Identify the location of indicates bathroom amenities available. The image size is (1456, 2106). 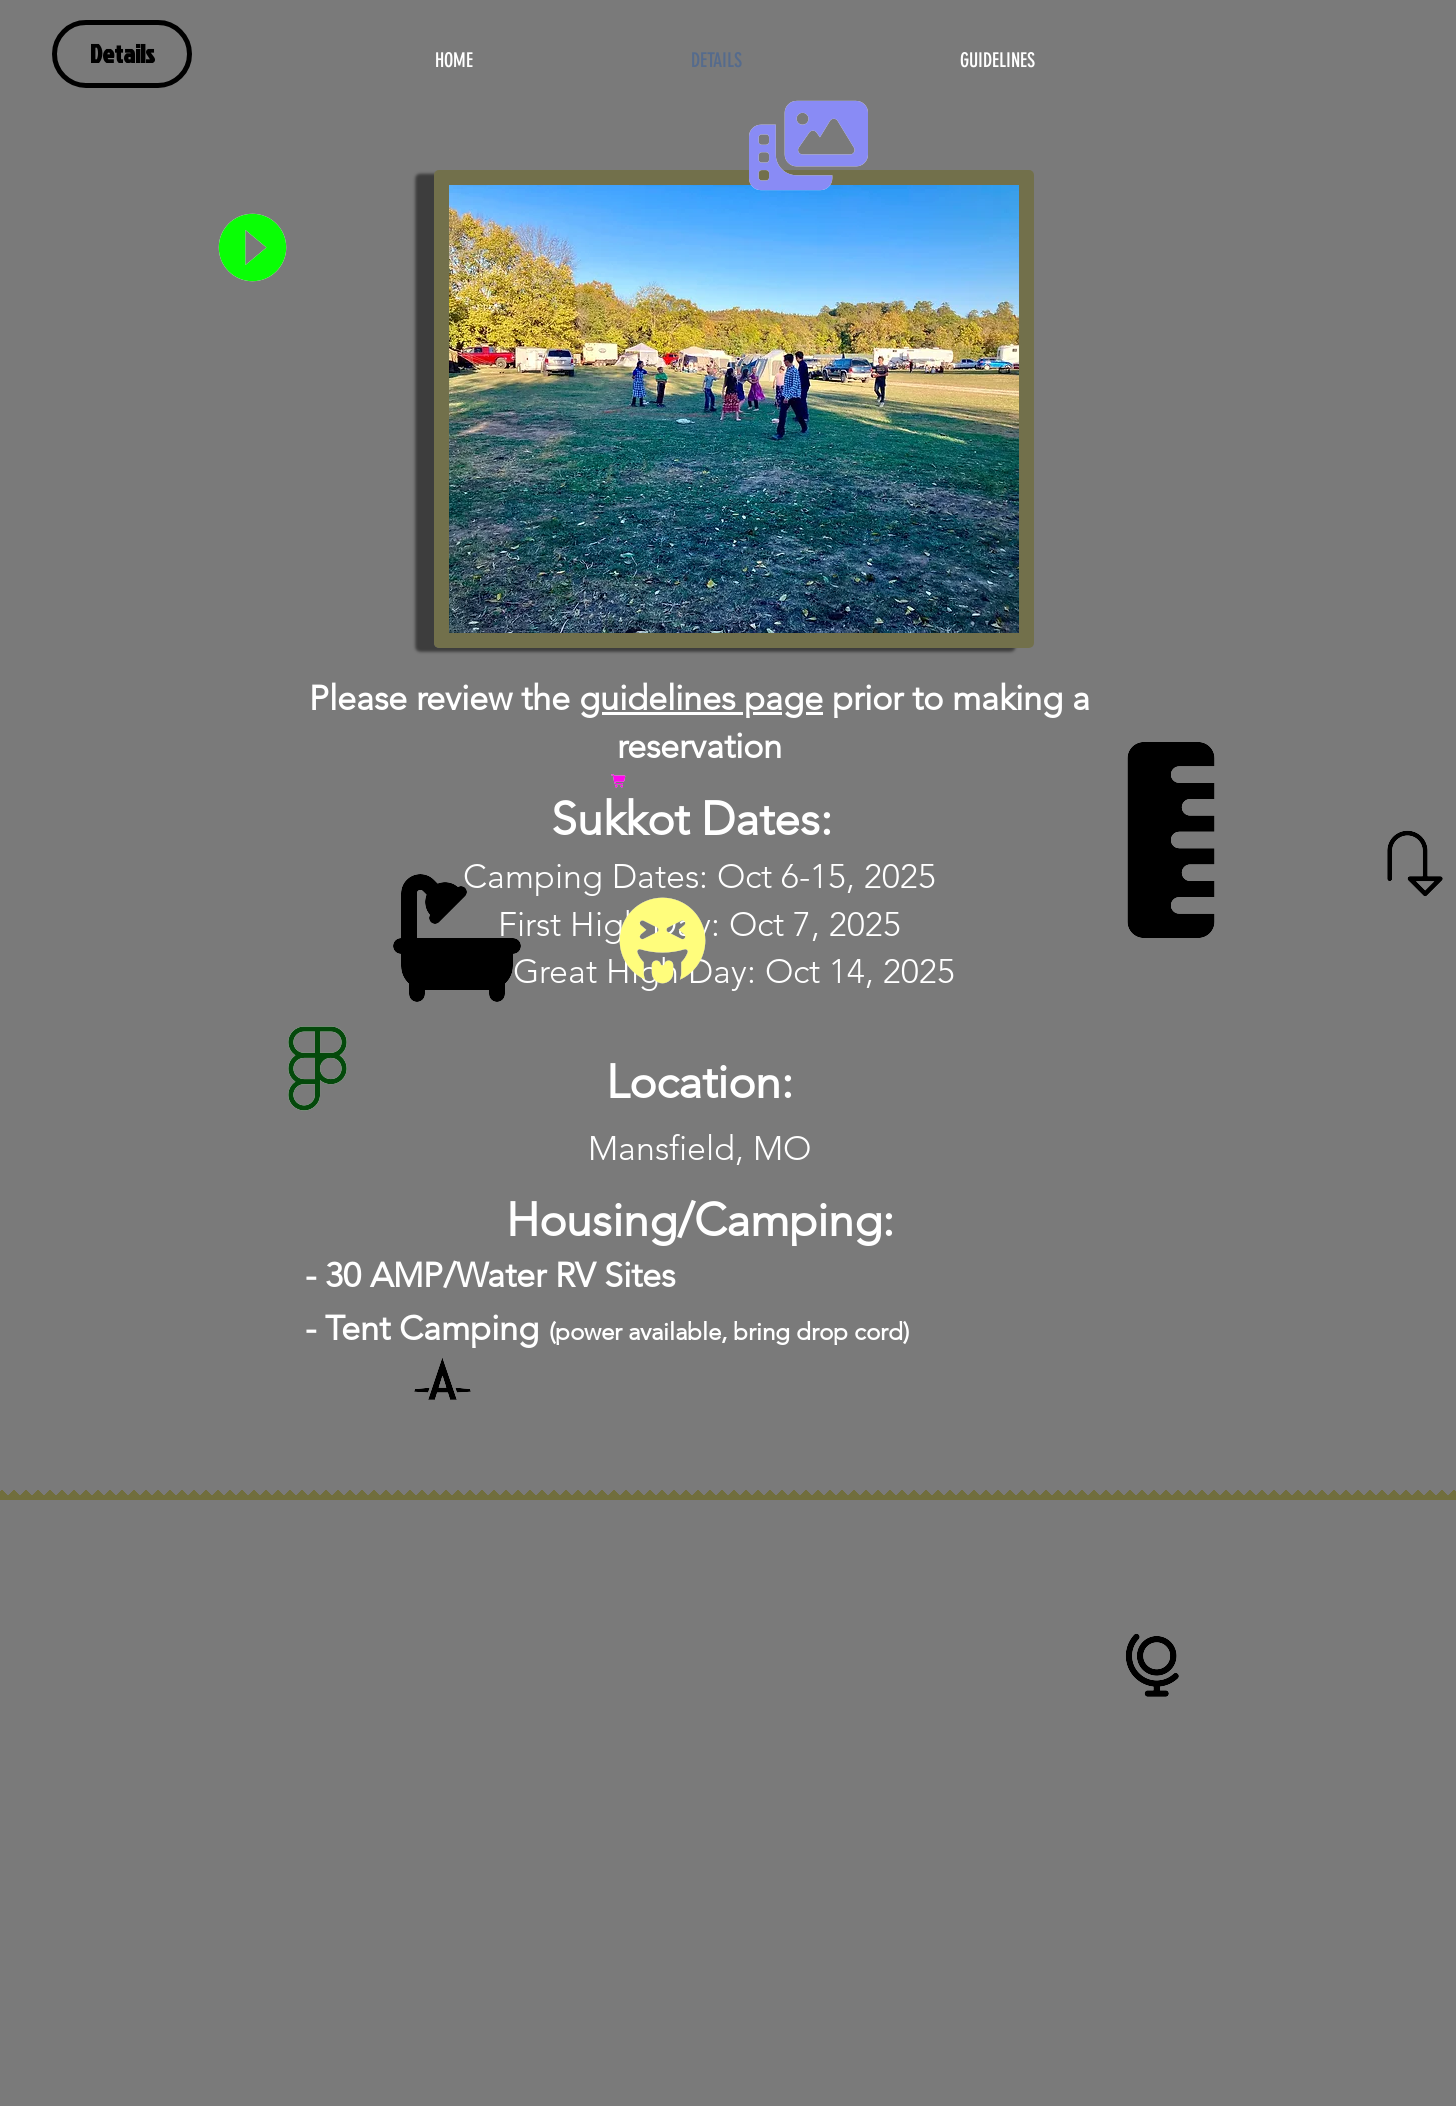
(457, 938).